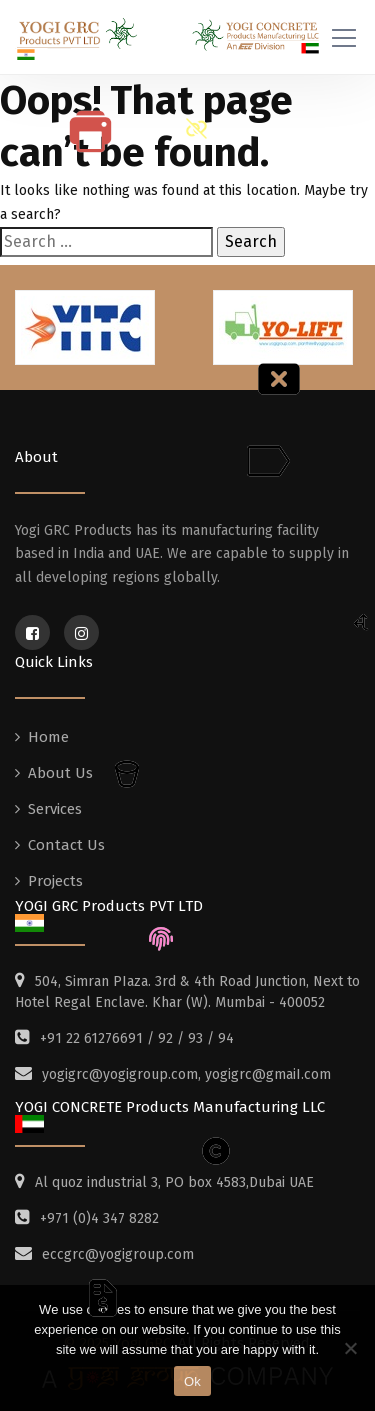 Image resolution: width=375 pixels, height=1411 pixels. What do you see at coordinates (127, 774) in the screenshot?
I see `fill tool for painting or coloring areas` at bounding box center [127, 774].